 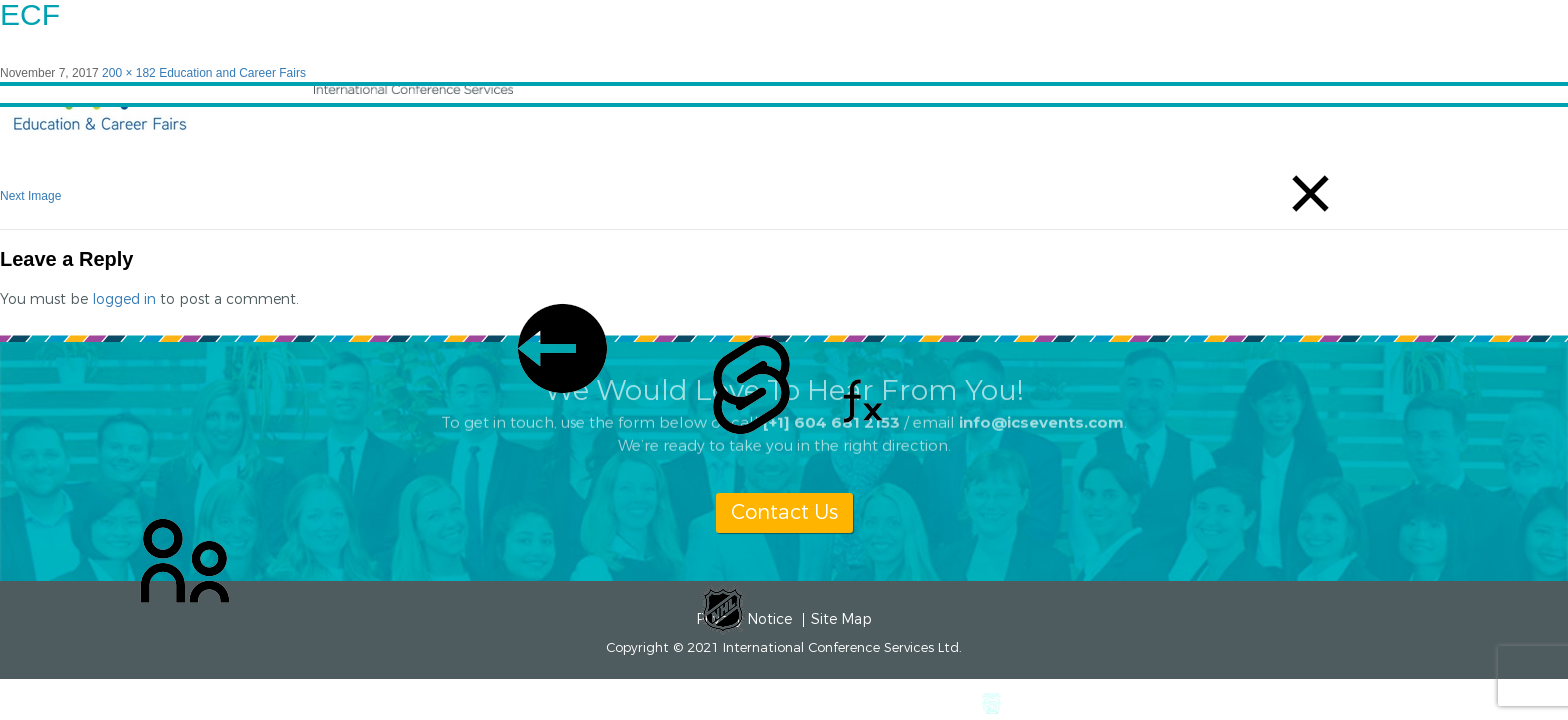 I want to click on open the NHL app or website, so click(x=723, y=610).